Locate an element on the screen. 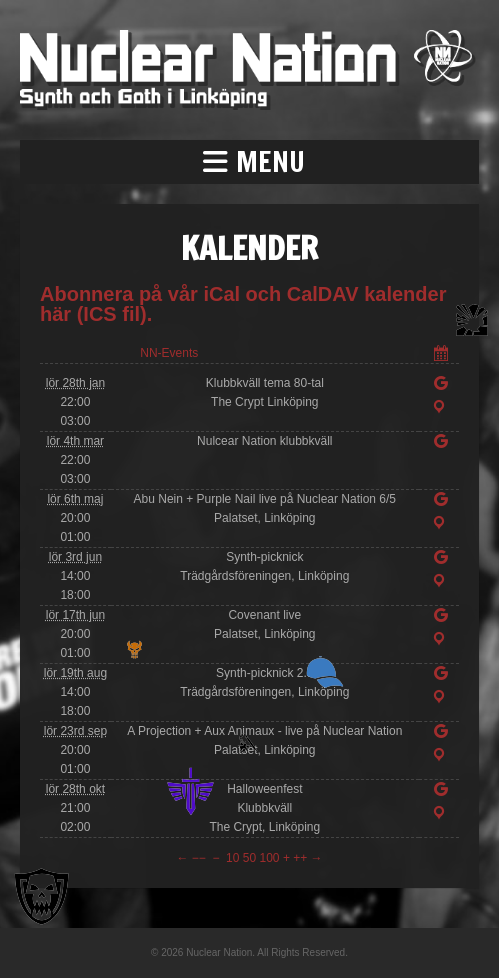 The width and height of the screenshot is (499, 978). indicates a powerful attack or ground-smashing ability is located at coordinates (472, 320).